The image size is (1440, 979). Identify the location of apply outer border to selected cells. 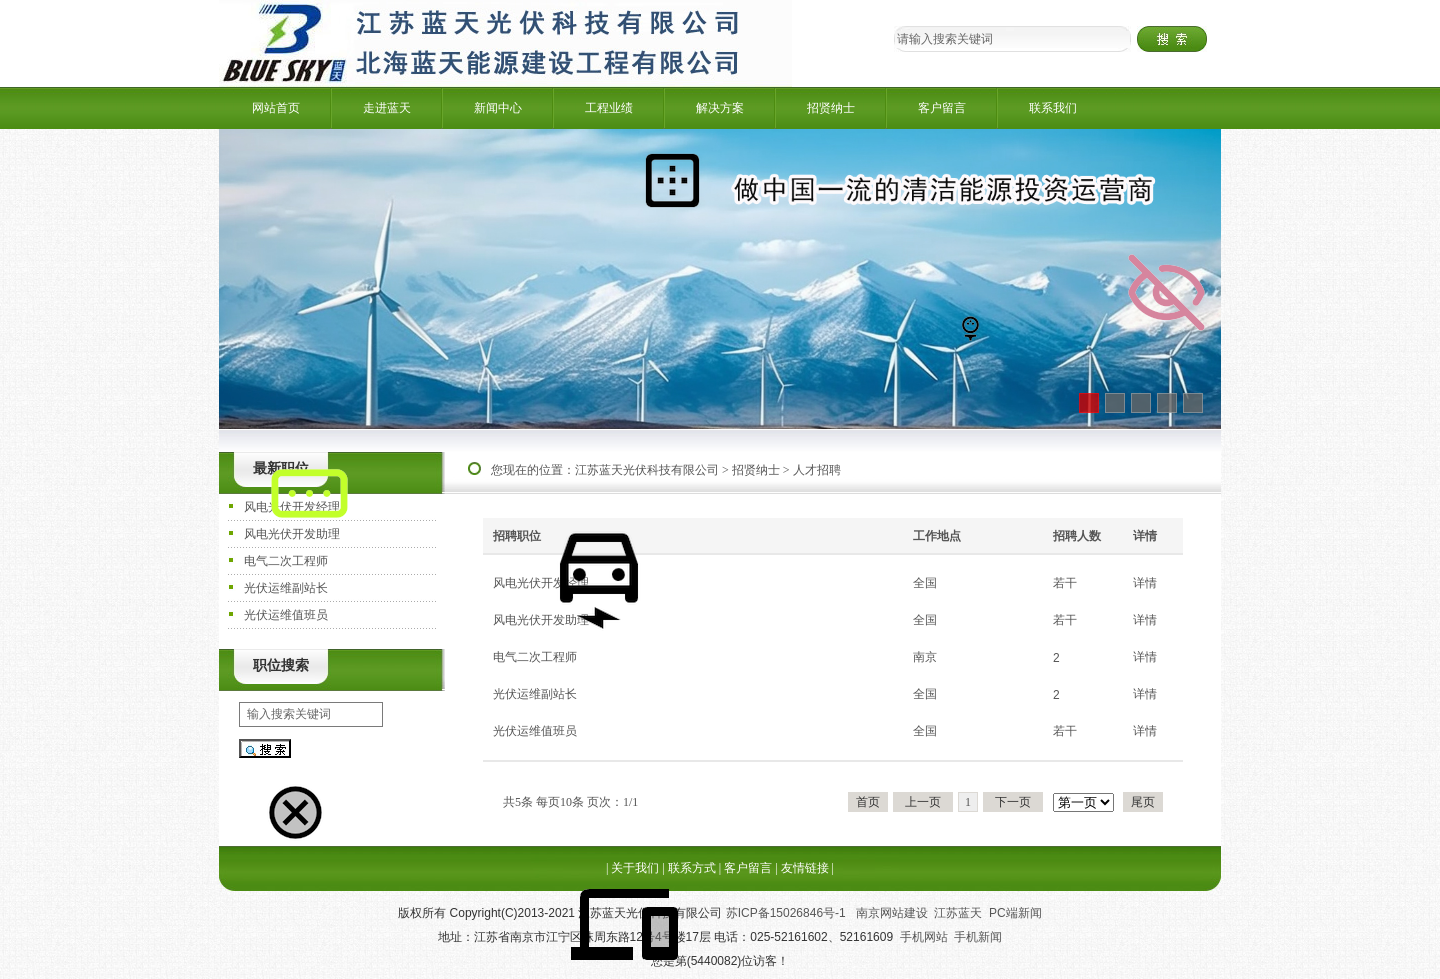
(672, 180).